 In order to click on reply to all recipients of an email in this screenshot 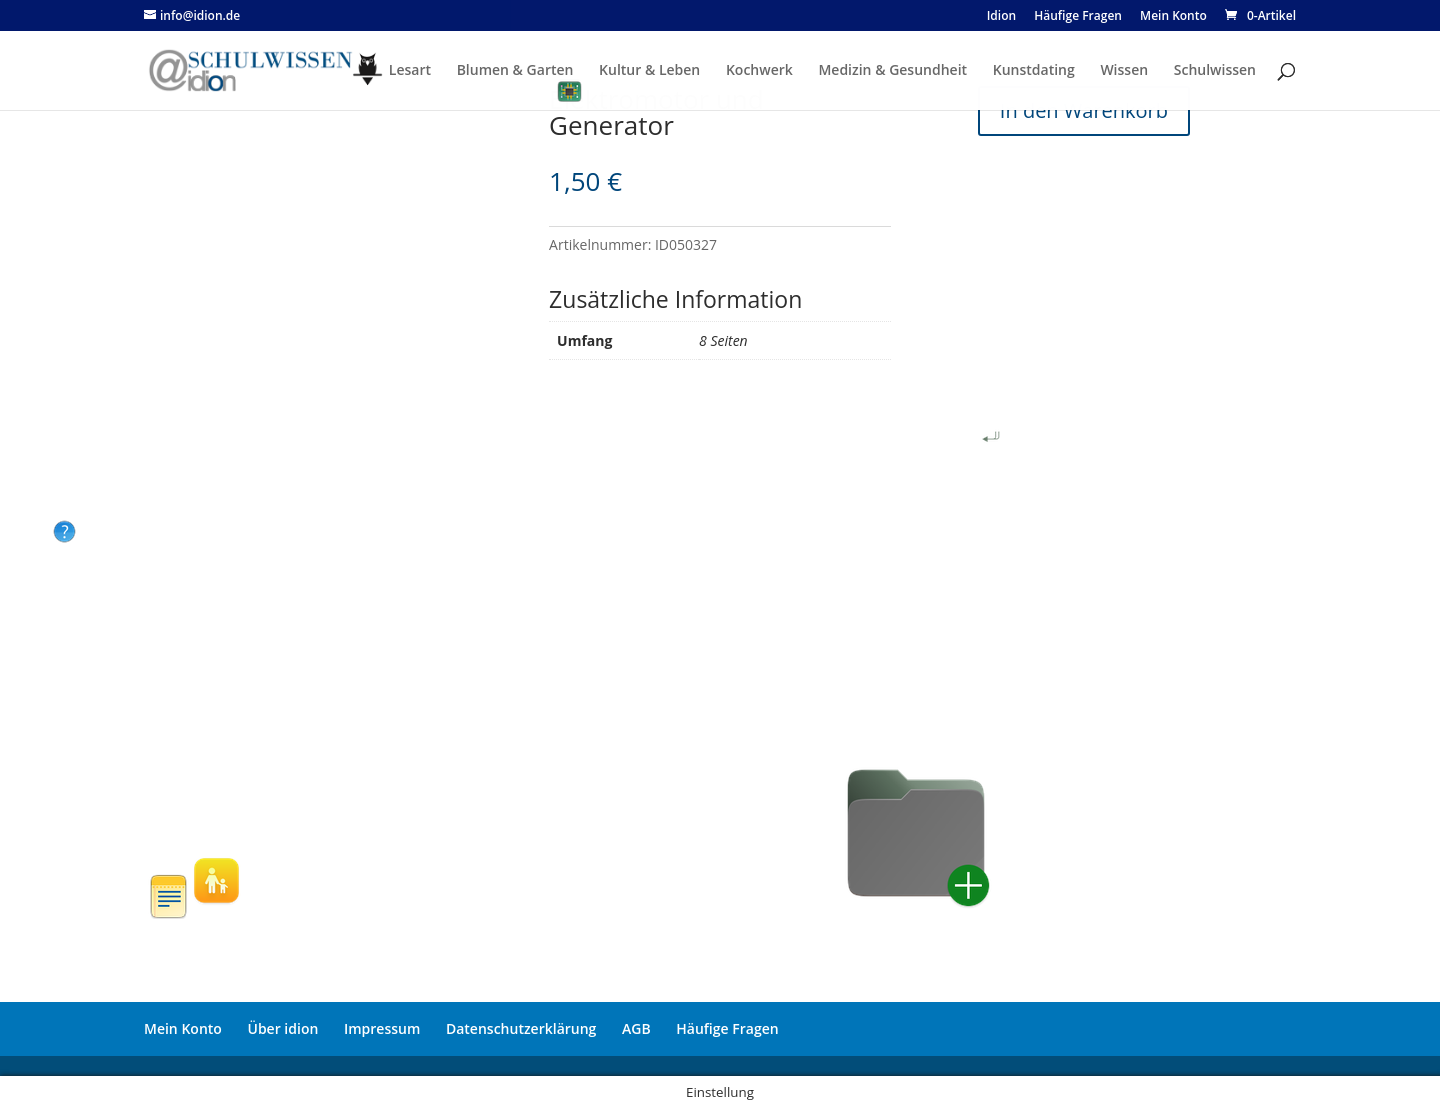, I will do `click(990, 435)`.